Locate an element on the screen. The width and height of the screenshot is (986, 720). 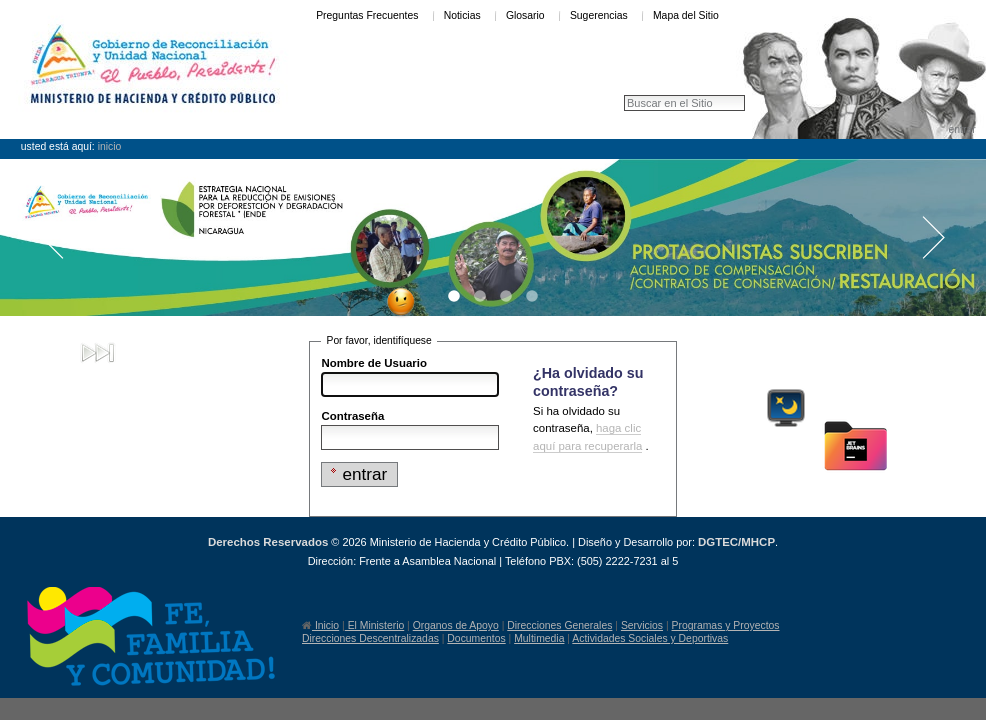
skip to next track in media player is located at coordinates (98, 353).